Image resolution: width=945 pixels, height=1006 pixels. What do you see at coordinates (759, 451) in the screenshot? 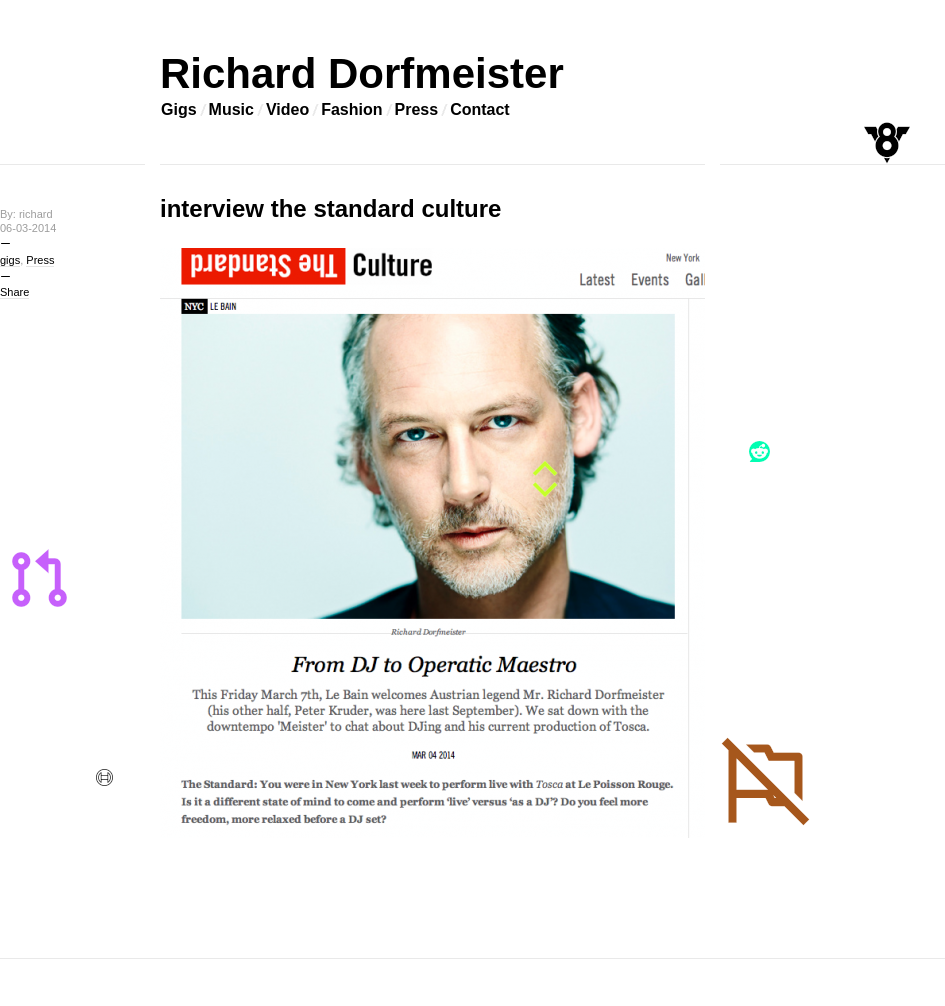
I see `open the Reddit app` at bounding box center [759, 451].